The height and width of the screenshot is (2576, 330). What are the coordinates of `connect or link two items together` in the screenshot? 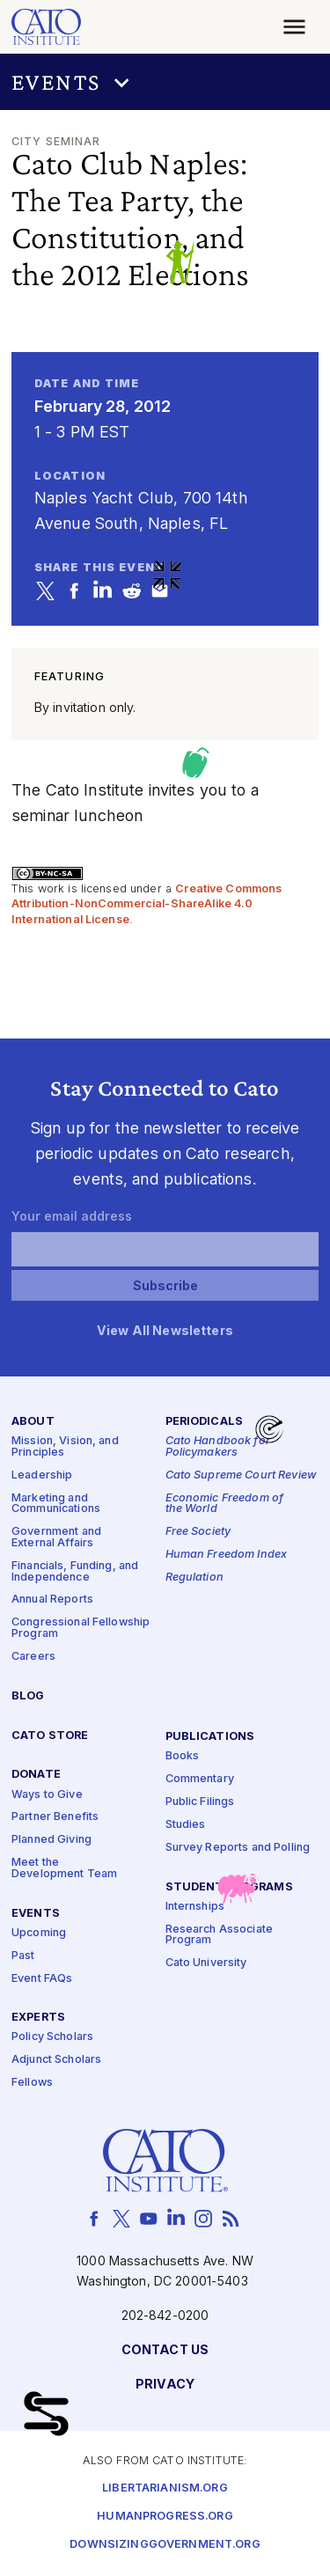 It's located at (46, 2413).